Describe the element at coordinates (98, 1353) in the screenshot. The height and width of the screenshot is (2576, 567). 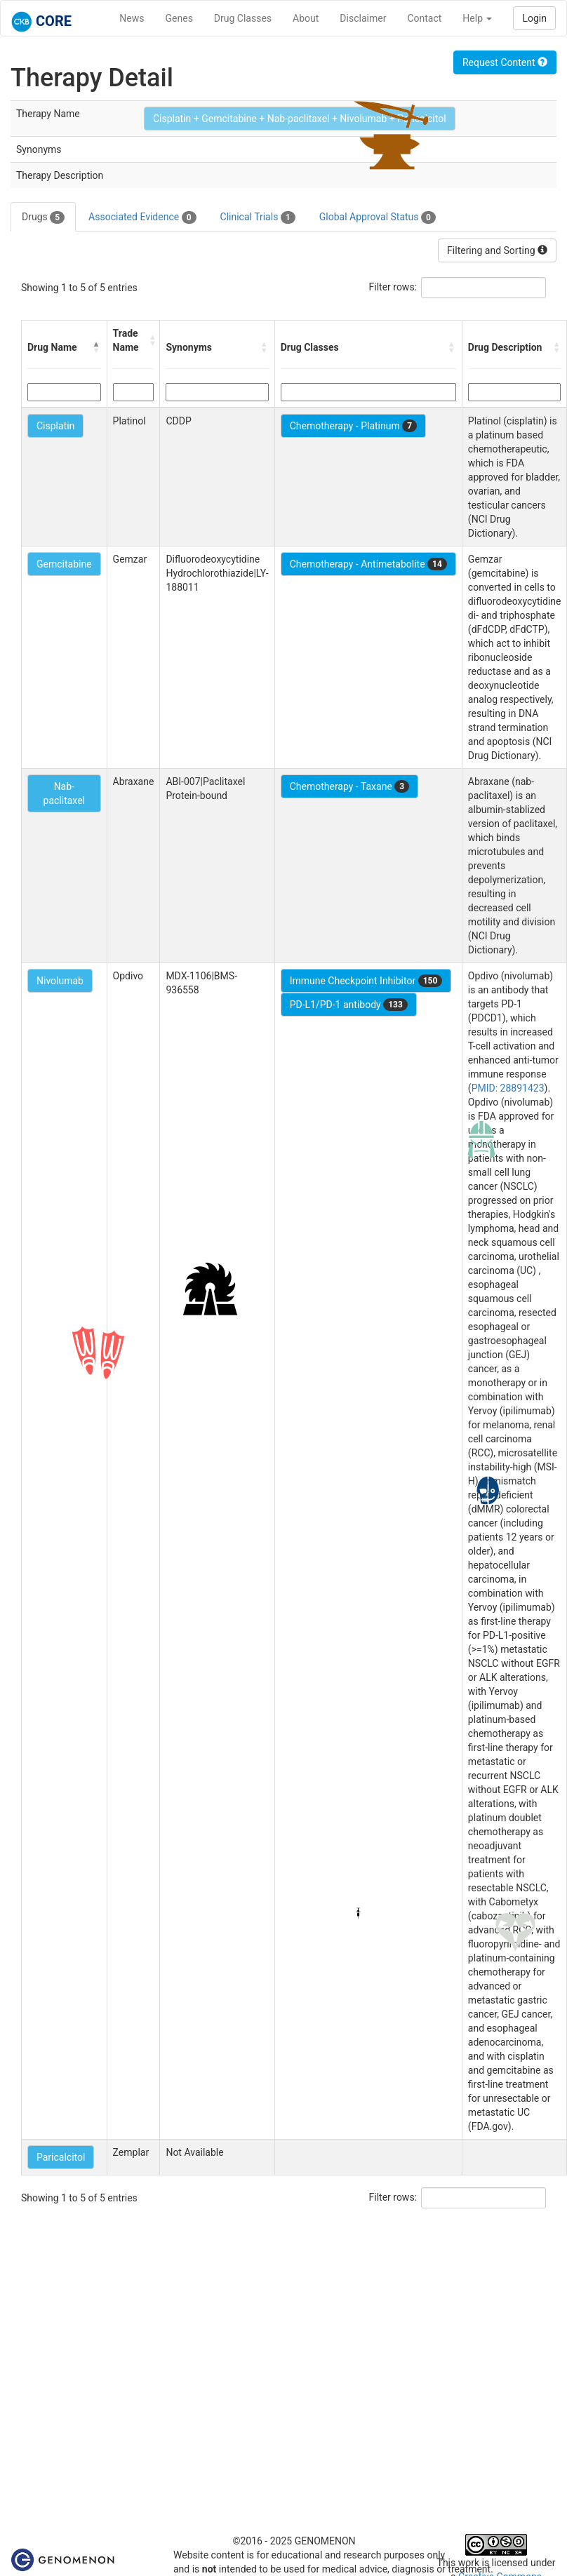
I see `access swimming or diving activities` at that location.